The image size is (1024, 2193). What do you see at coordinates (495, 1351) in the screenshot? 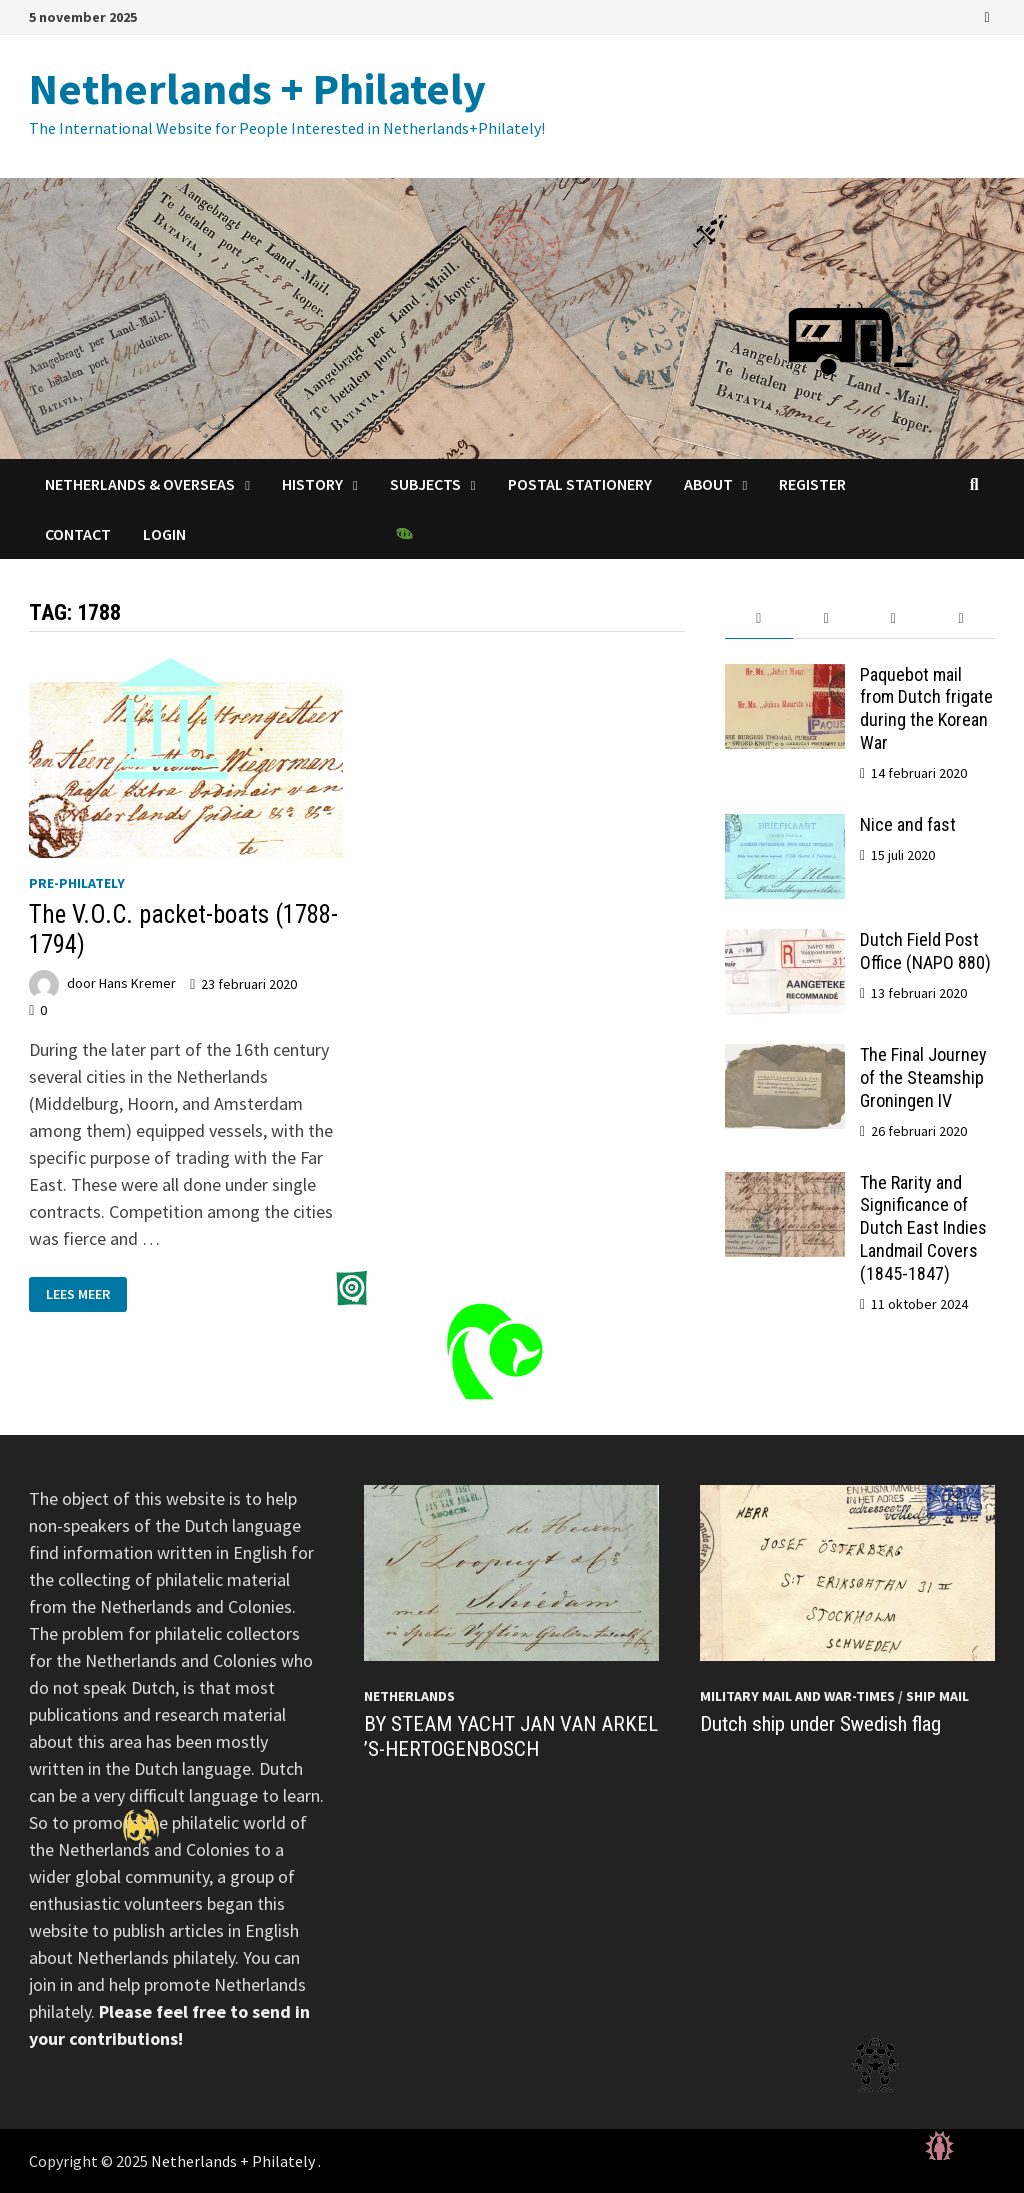
I see `a monster or creature ability indicator` at bounding box center [495, 1351].